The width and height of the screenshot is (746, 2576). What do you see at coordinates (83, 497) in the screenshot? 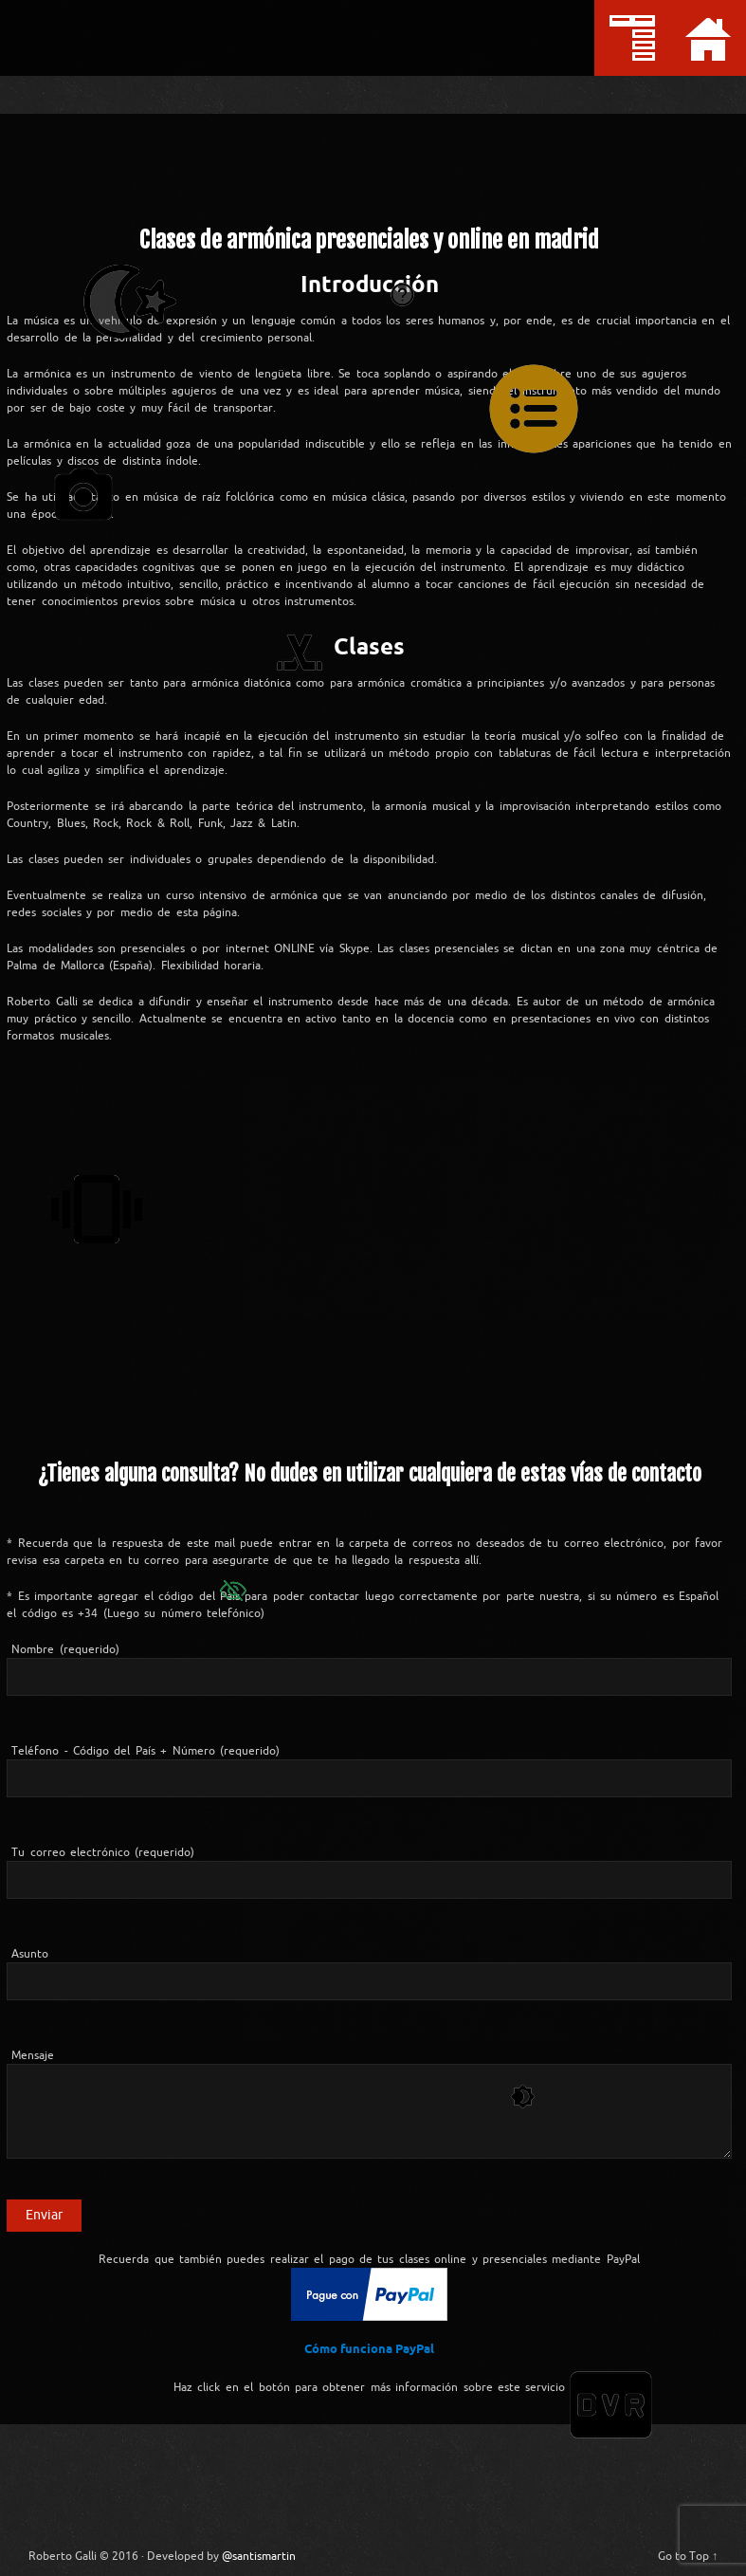
I see `open camera to take a photo` at bounding box center [83, 497].